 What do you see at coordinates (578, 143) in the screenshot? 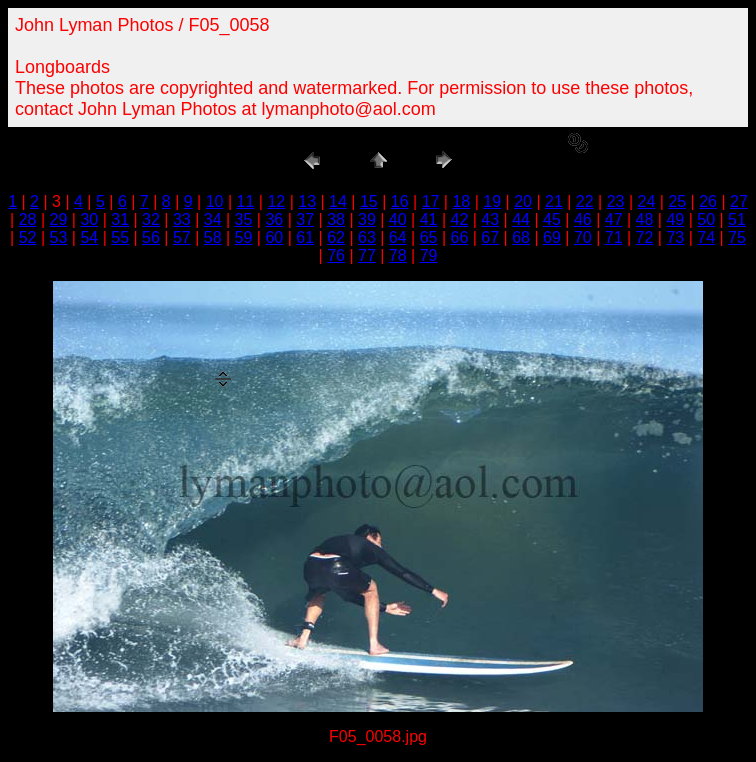
I see `view your coin balance or currency` at bounding box center [578, 143].